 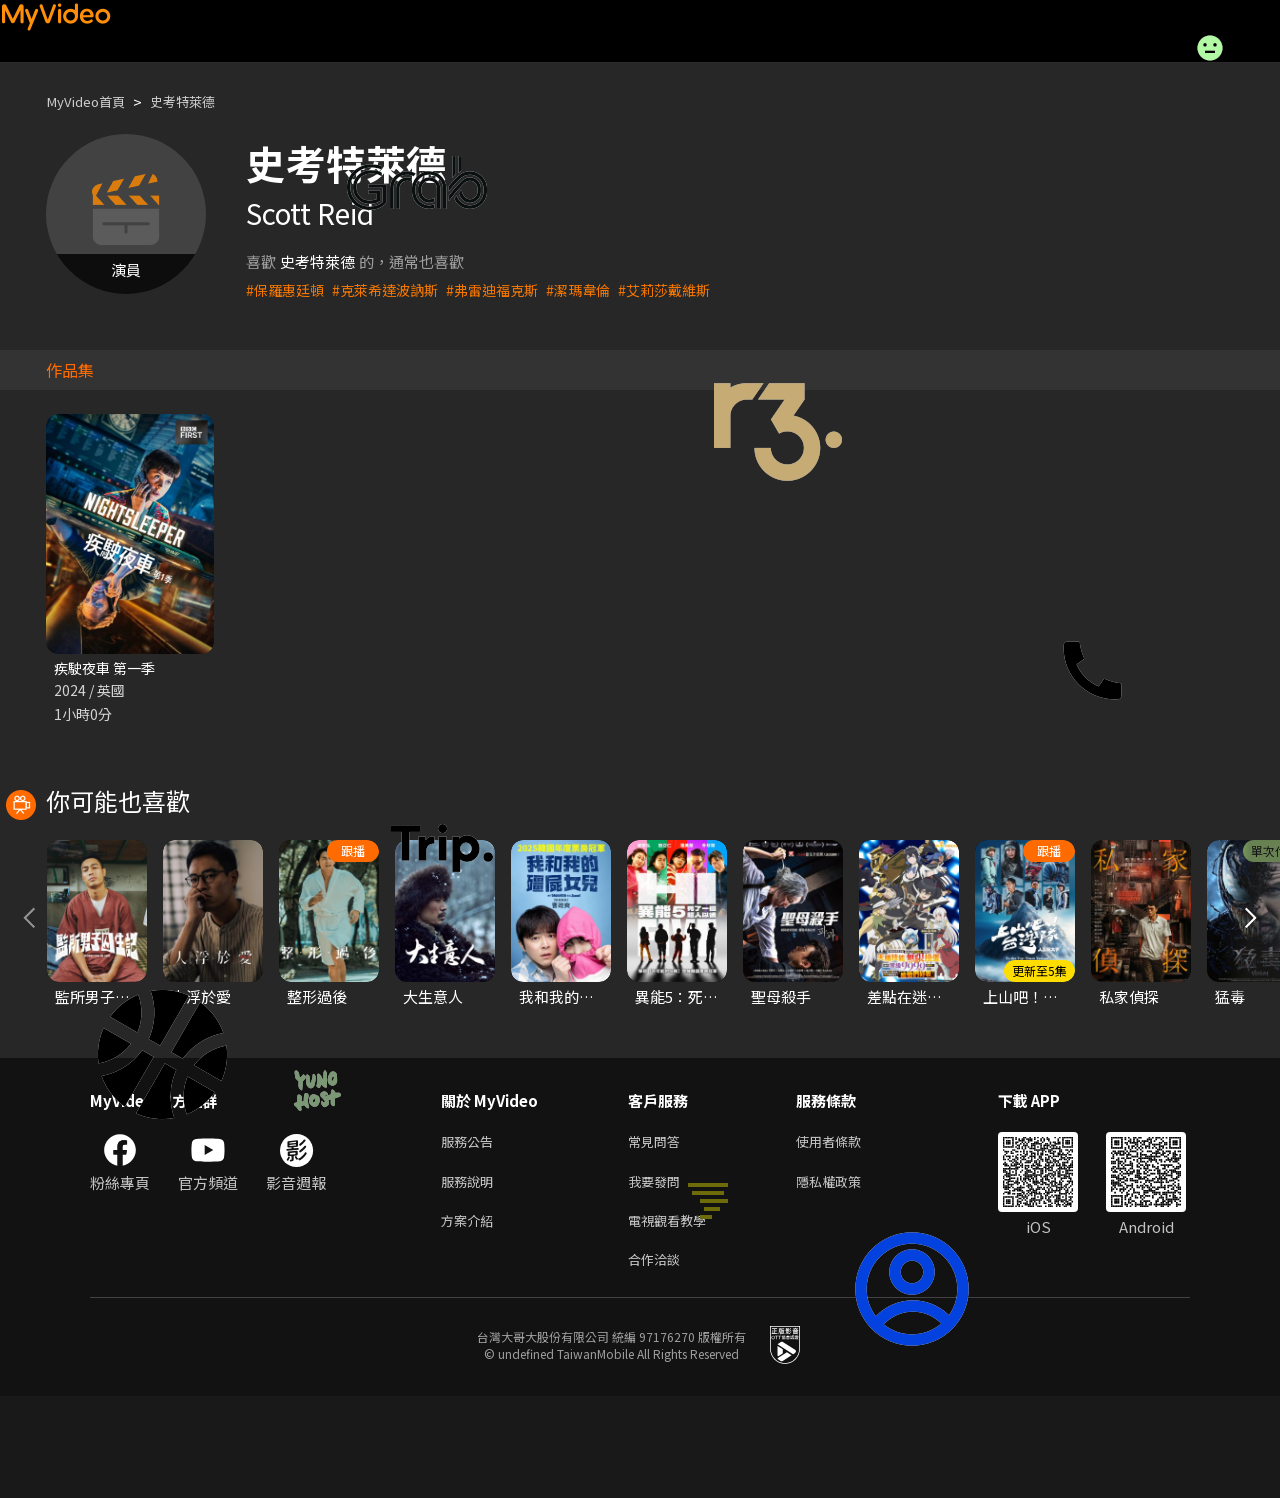 I want to click on open the Grab app, so click(x=417, y=183).